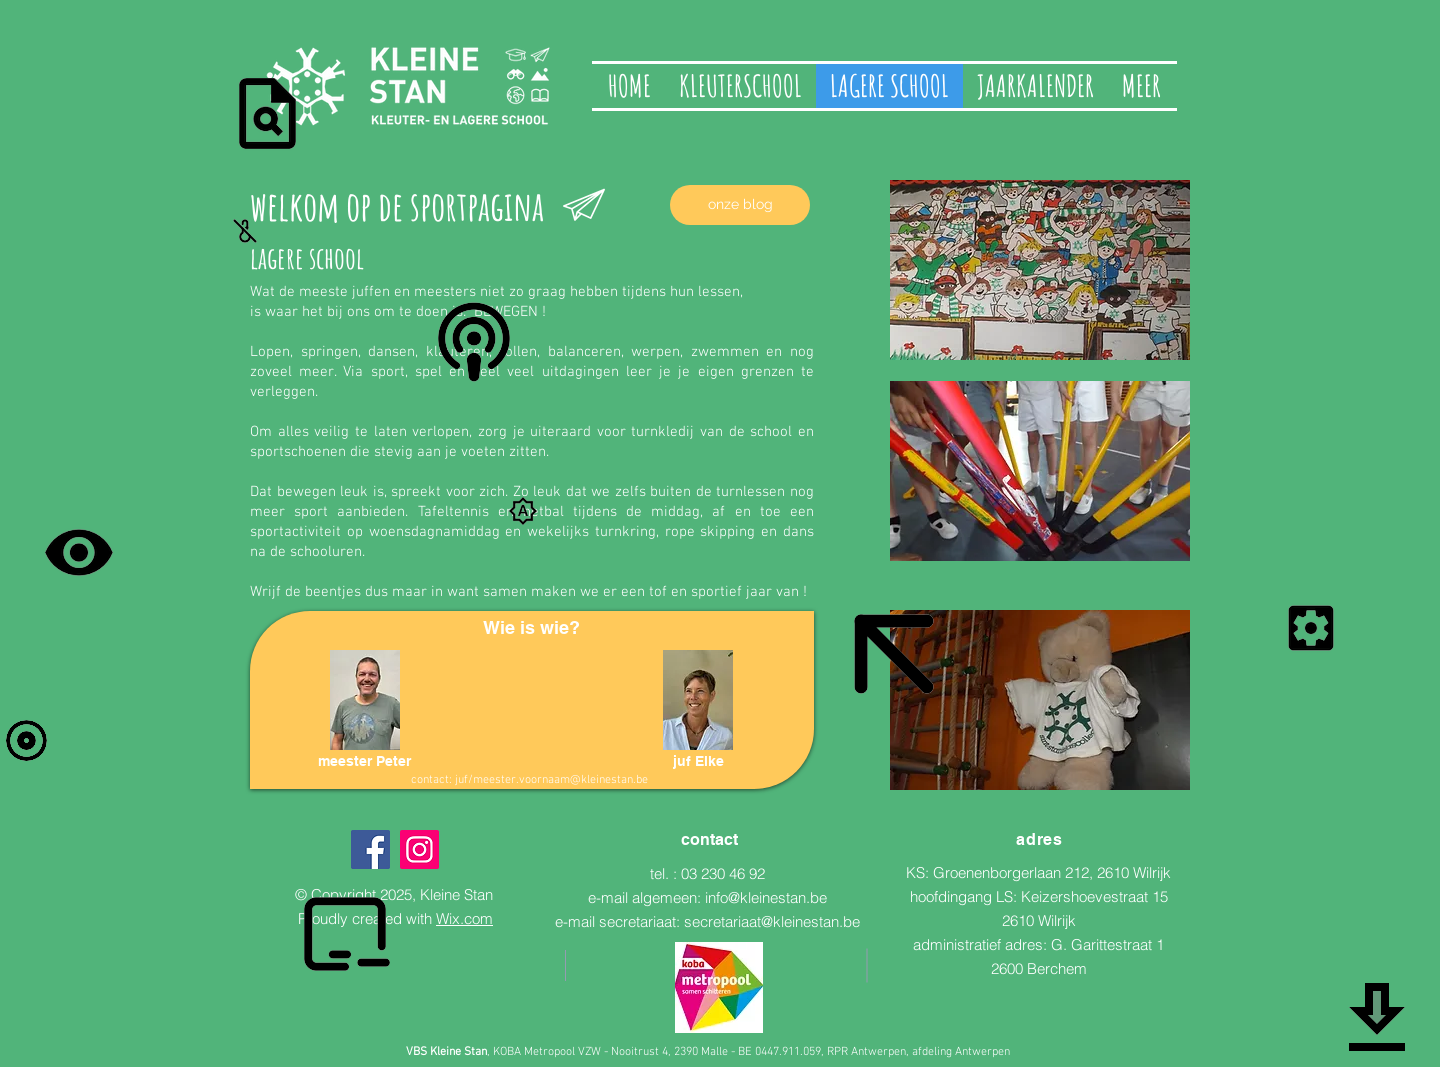 This screenshot has width=1440, height=1067. What do you see at coordinates (523, 511) in the screenshot?
I see `enable automatic brightness adjustment` at bounding box center [523, 511].